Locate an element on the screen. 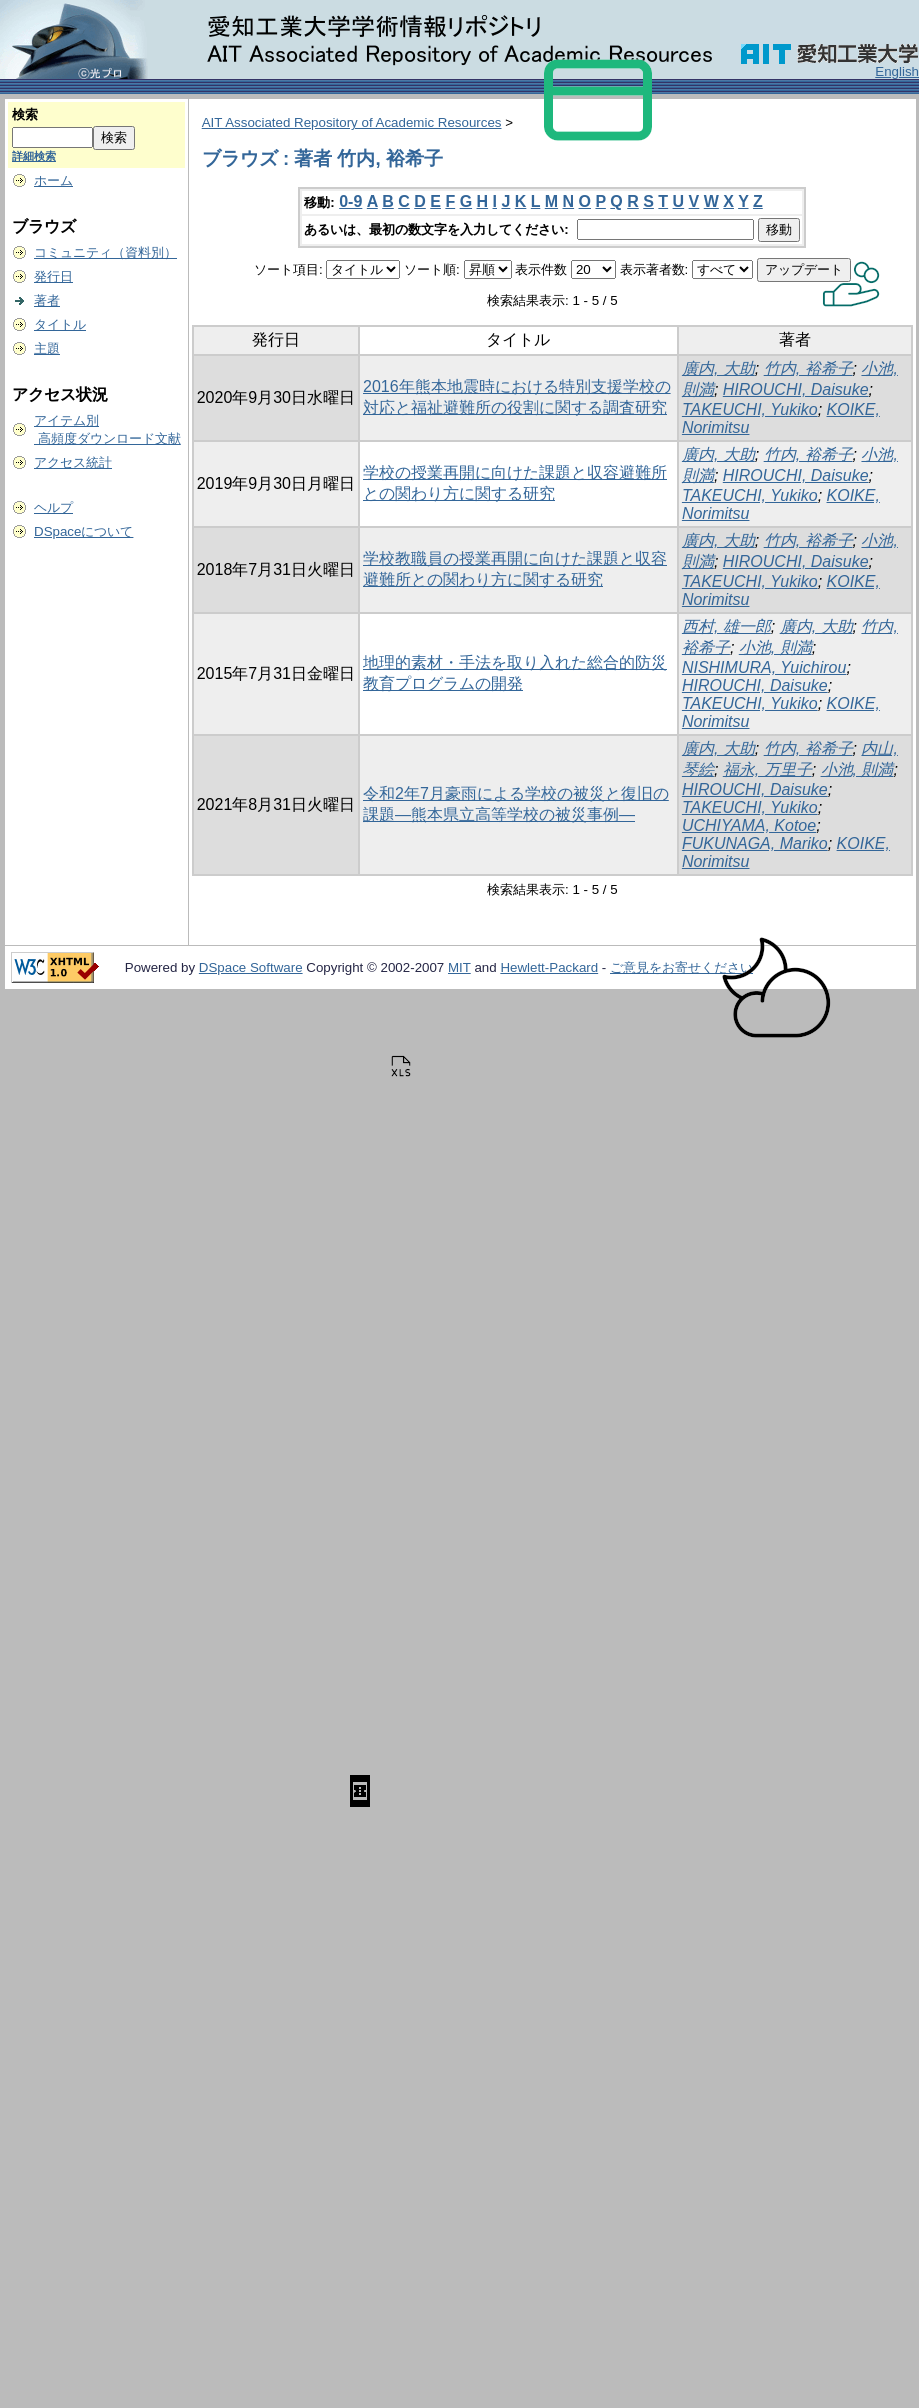  open an excel spreadsheet file is located at coordinates (401, 1067).